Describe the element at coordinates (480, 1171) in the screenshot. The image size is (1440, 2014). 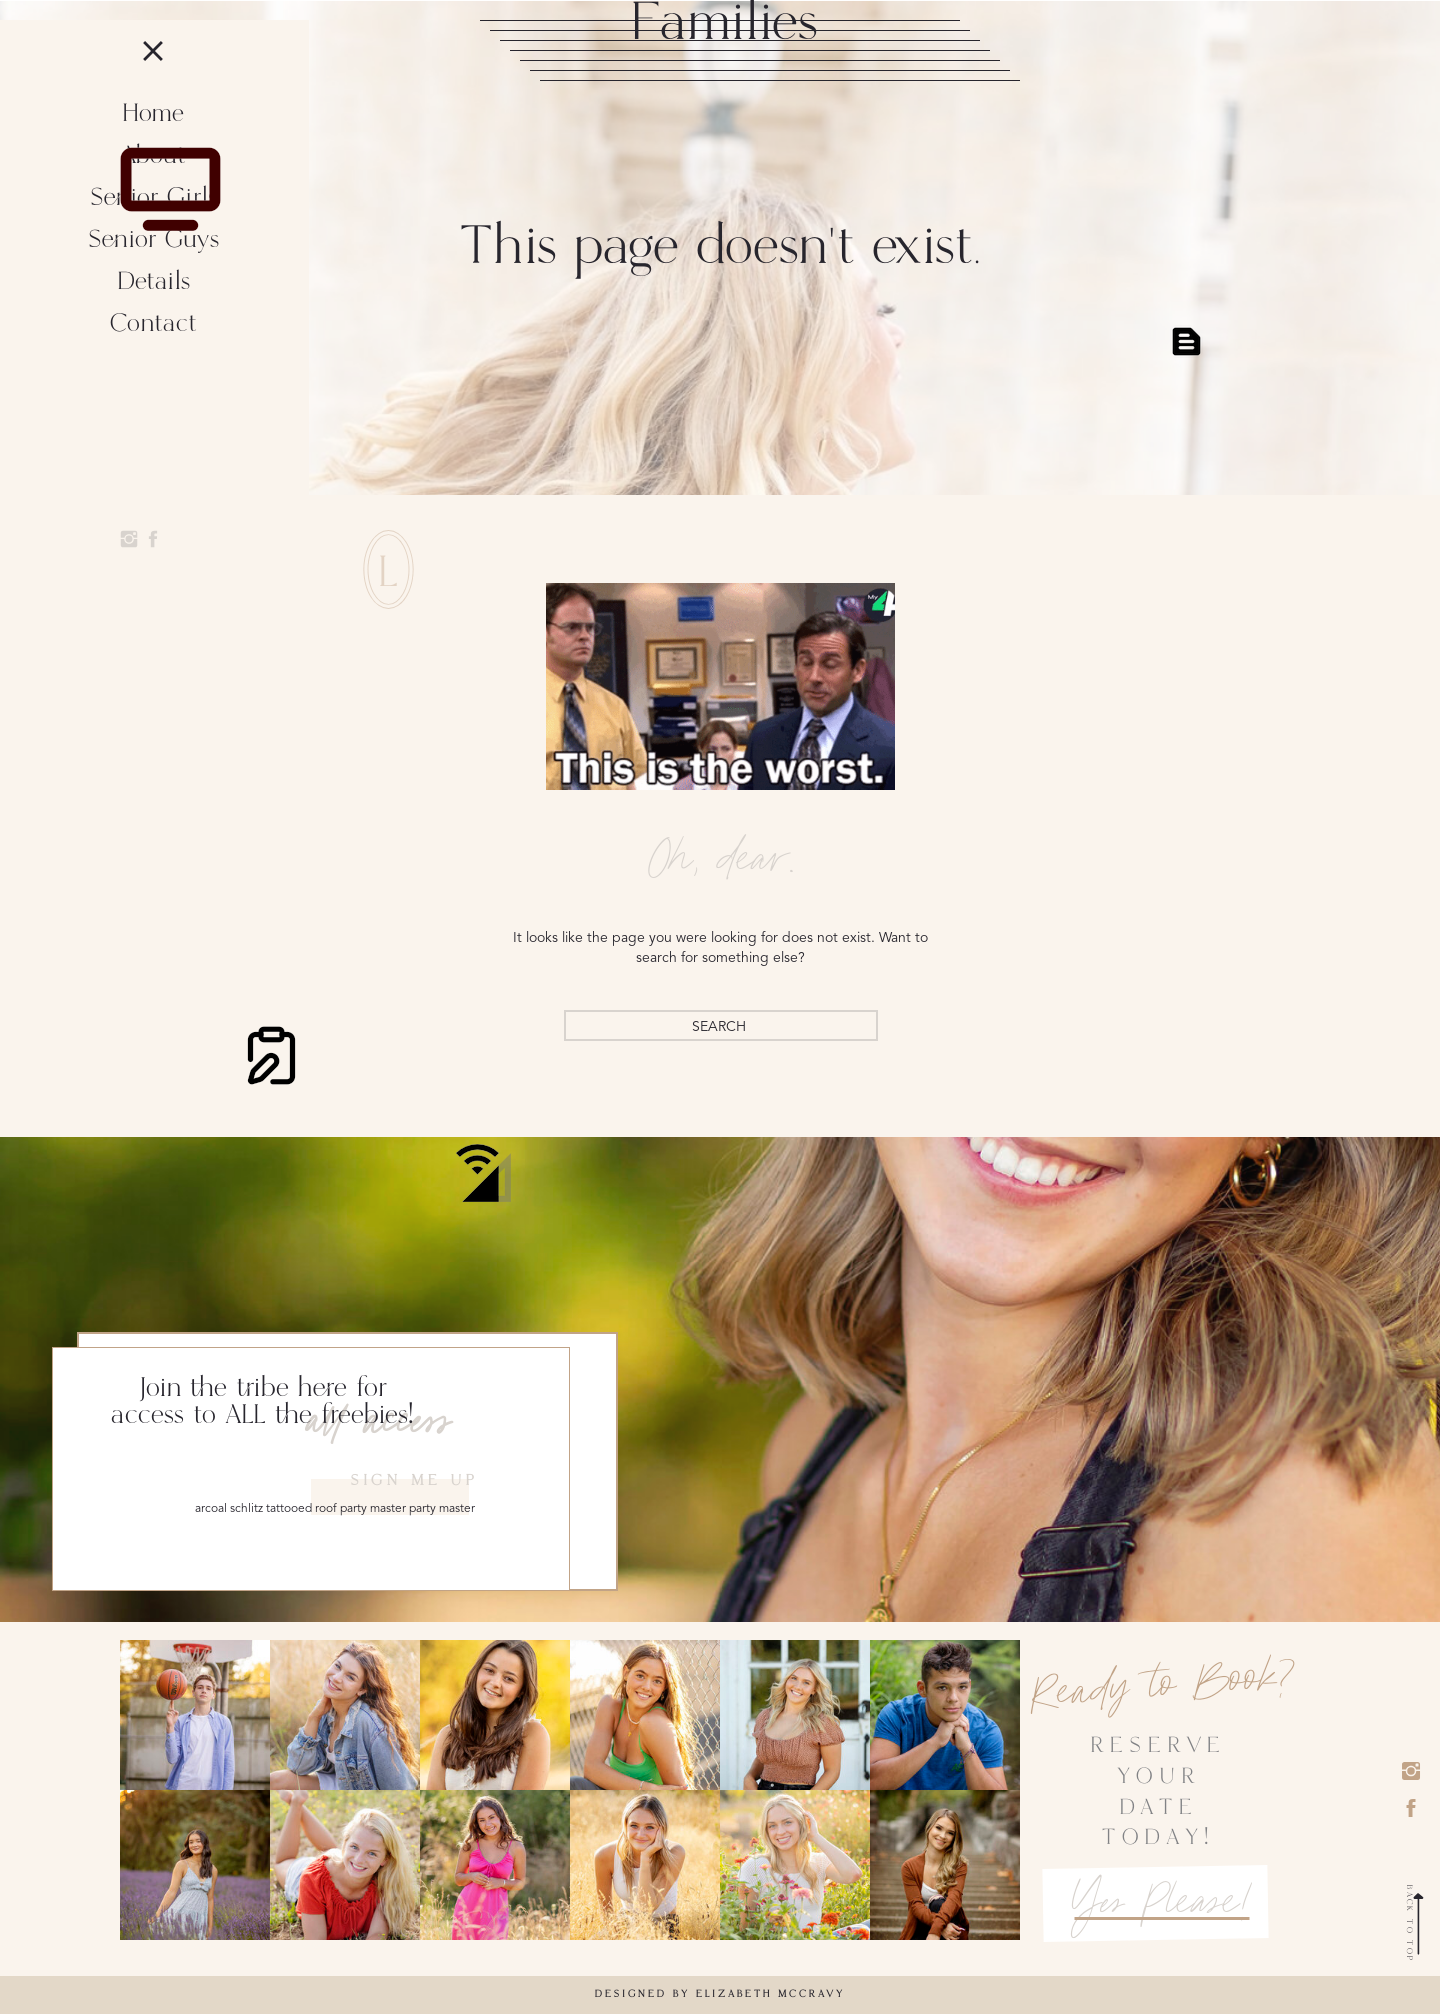
I see `indicates wifi connection with cellular backup` at that location.